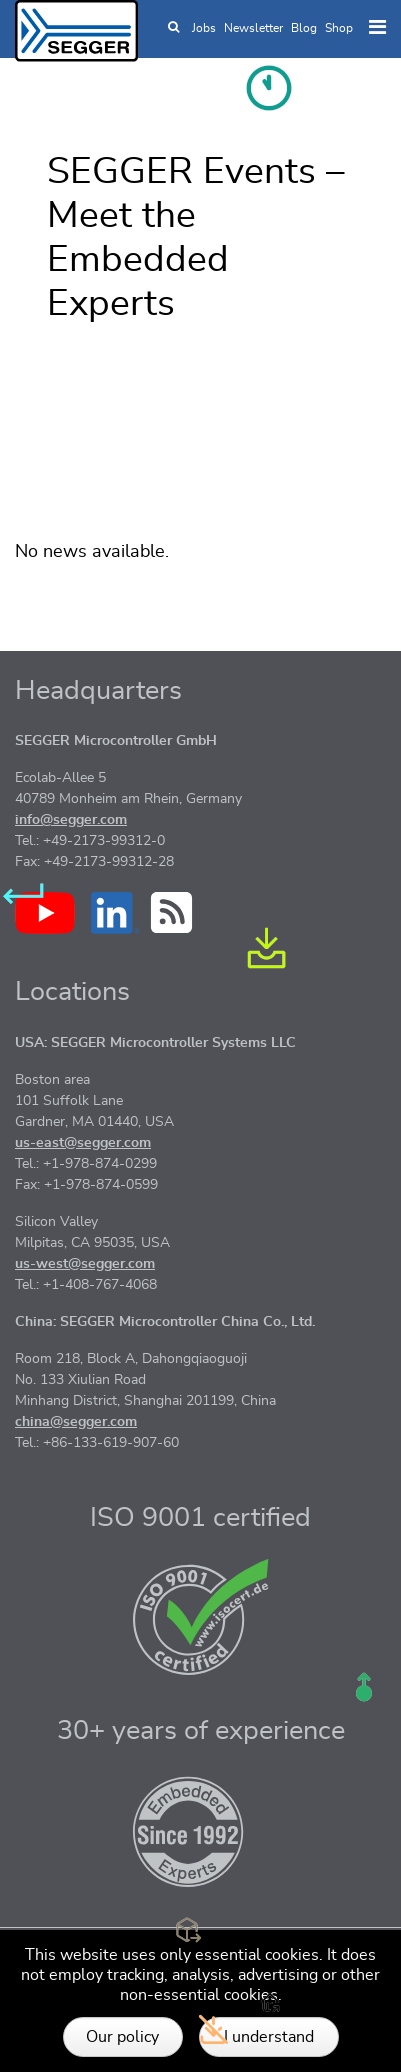  I want to click on share a home or property listing, so click(270, 2002).